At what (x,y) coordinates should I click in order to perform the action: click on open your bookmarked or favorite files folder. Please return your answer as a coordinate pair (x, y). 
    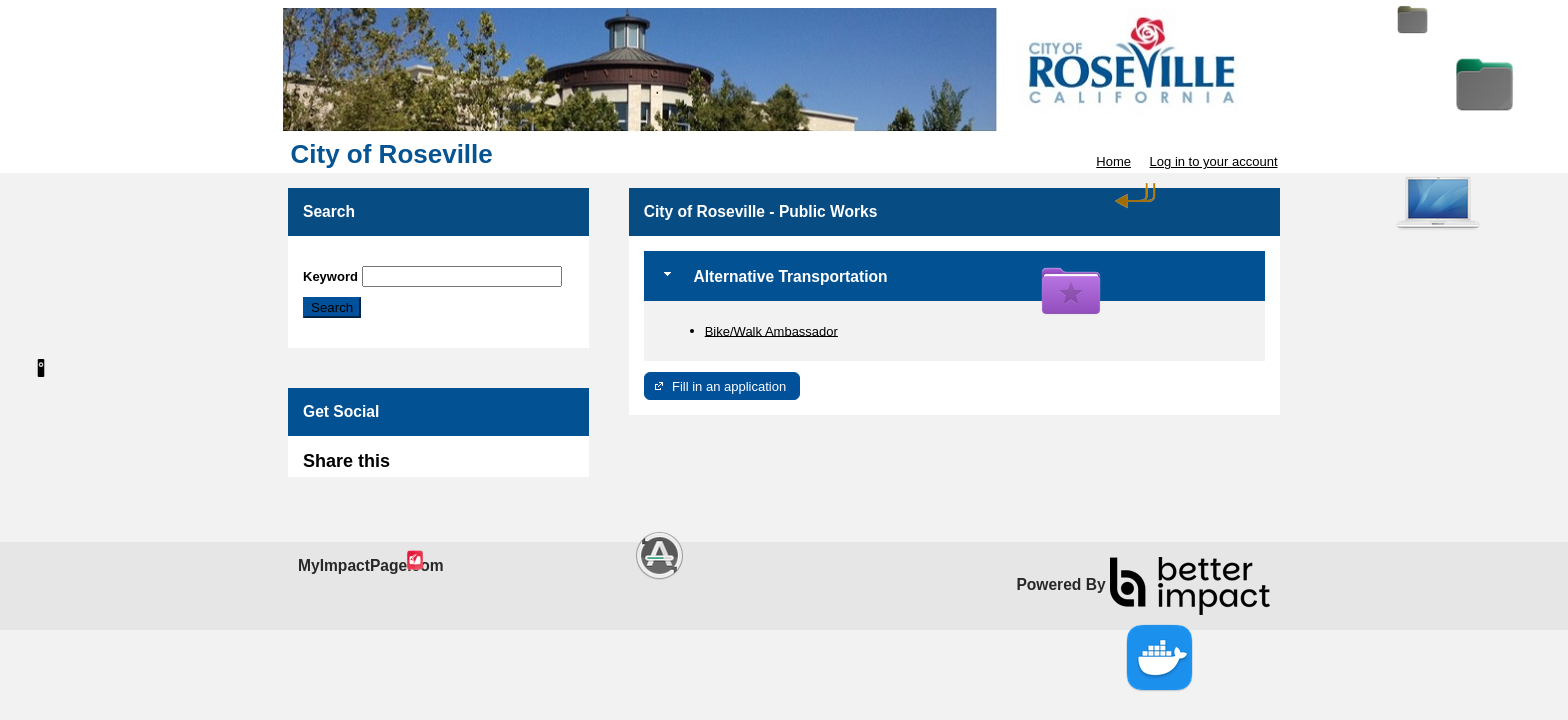
    Looking at the image, I should click on (1071, 291).